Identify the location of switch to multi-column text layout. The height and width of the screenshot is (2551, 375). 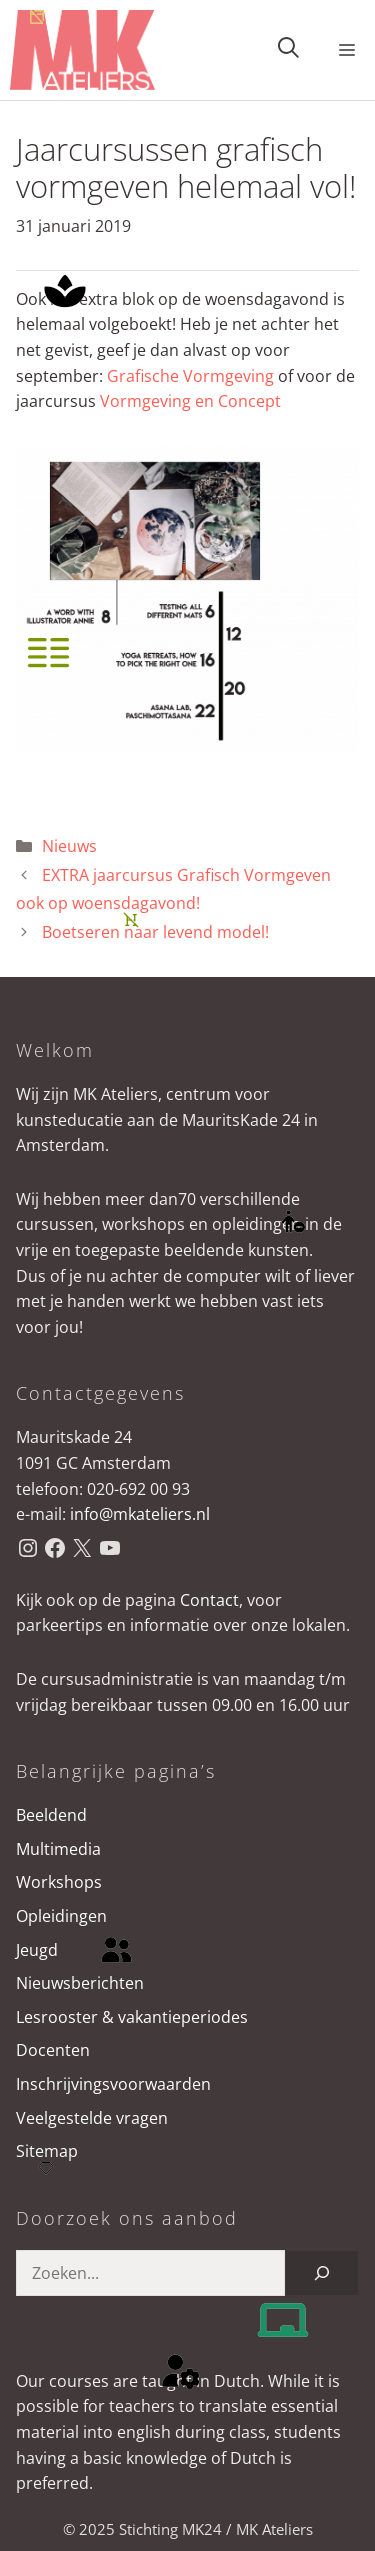
(48, 653).